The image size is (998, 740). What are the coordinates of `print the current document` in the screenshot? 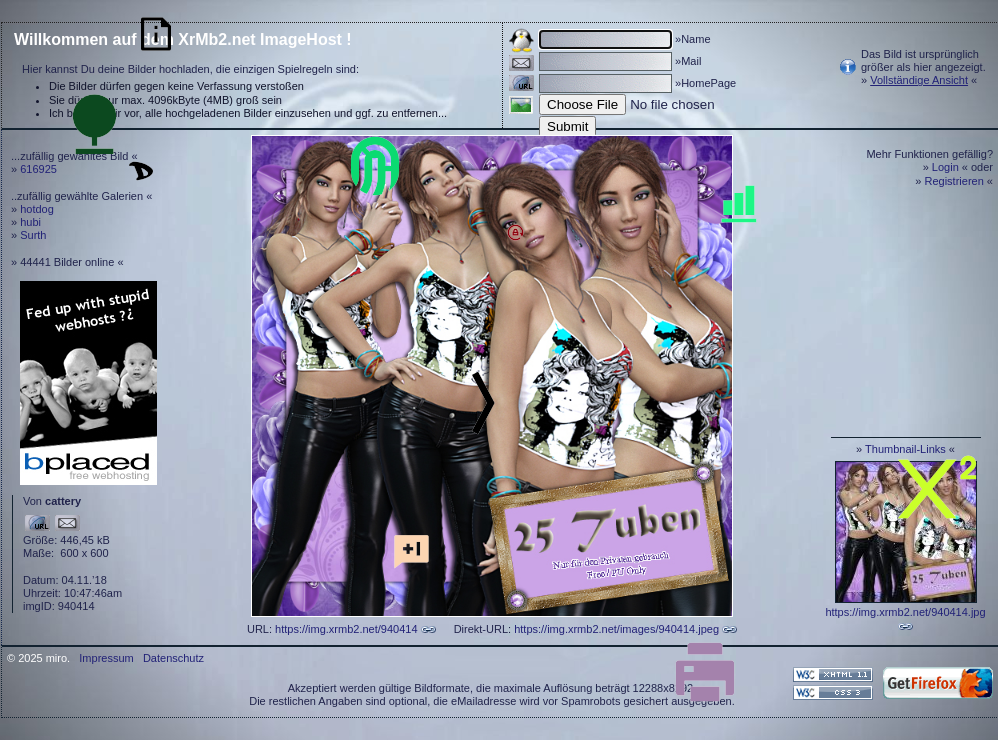 It's located at (705, 672).